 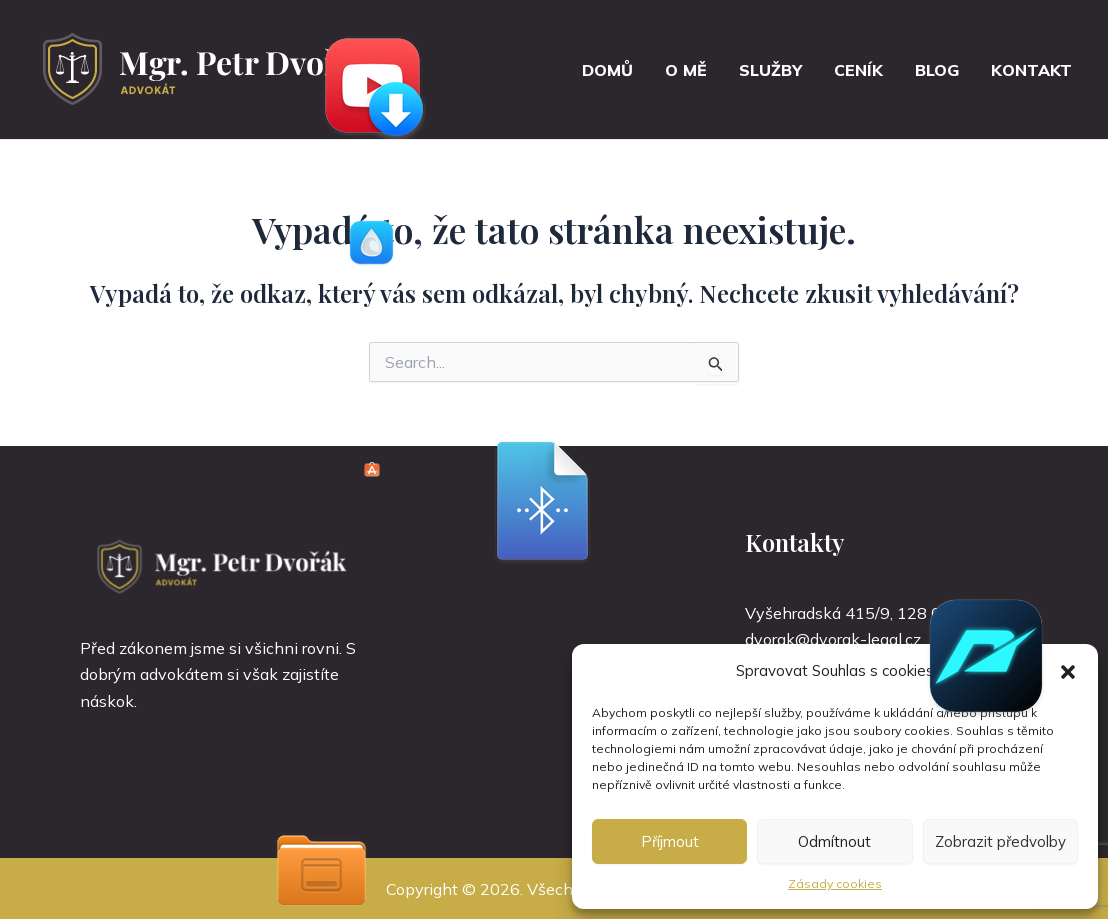 I want to click on download videos from youtube, so click(x=372, y=85).